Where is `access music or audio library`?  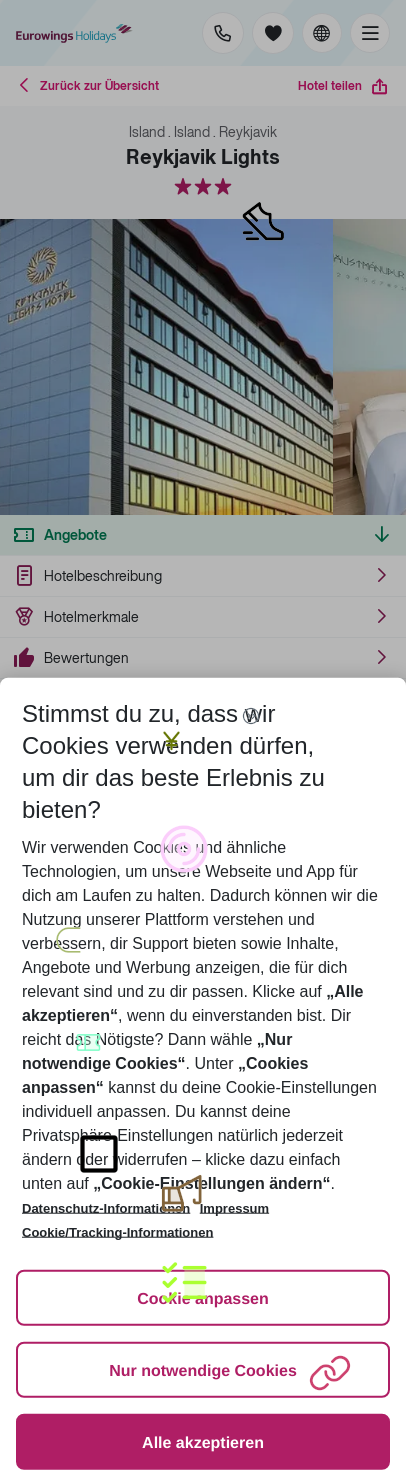 access music or audio library is located at coordinates (184, 849).